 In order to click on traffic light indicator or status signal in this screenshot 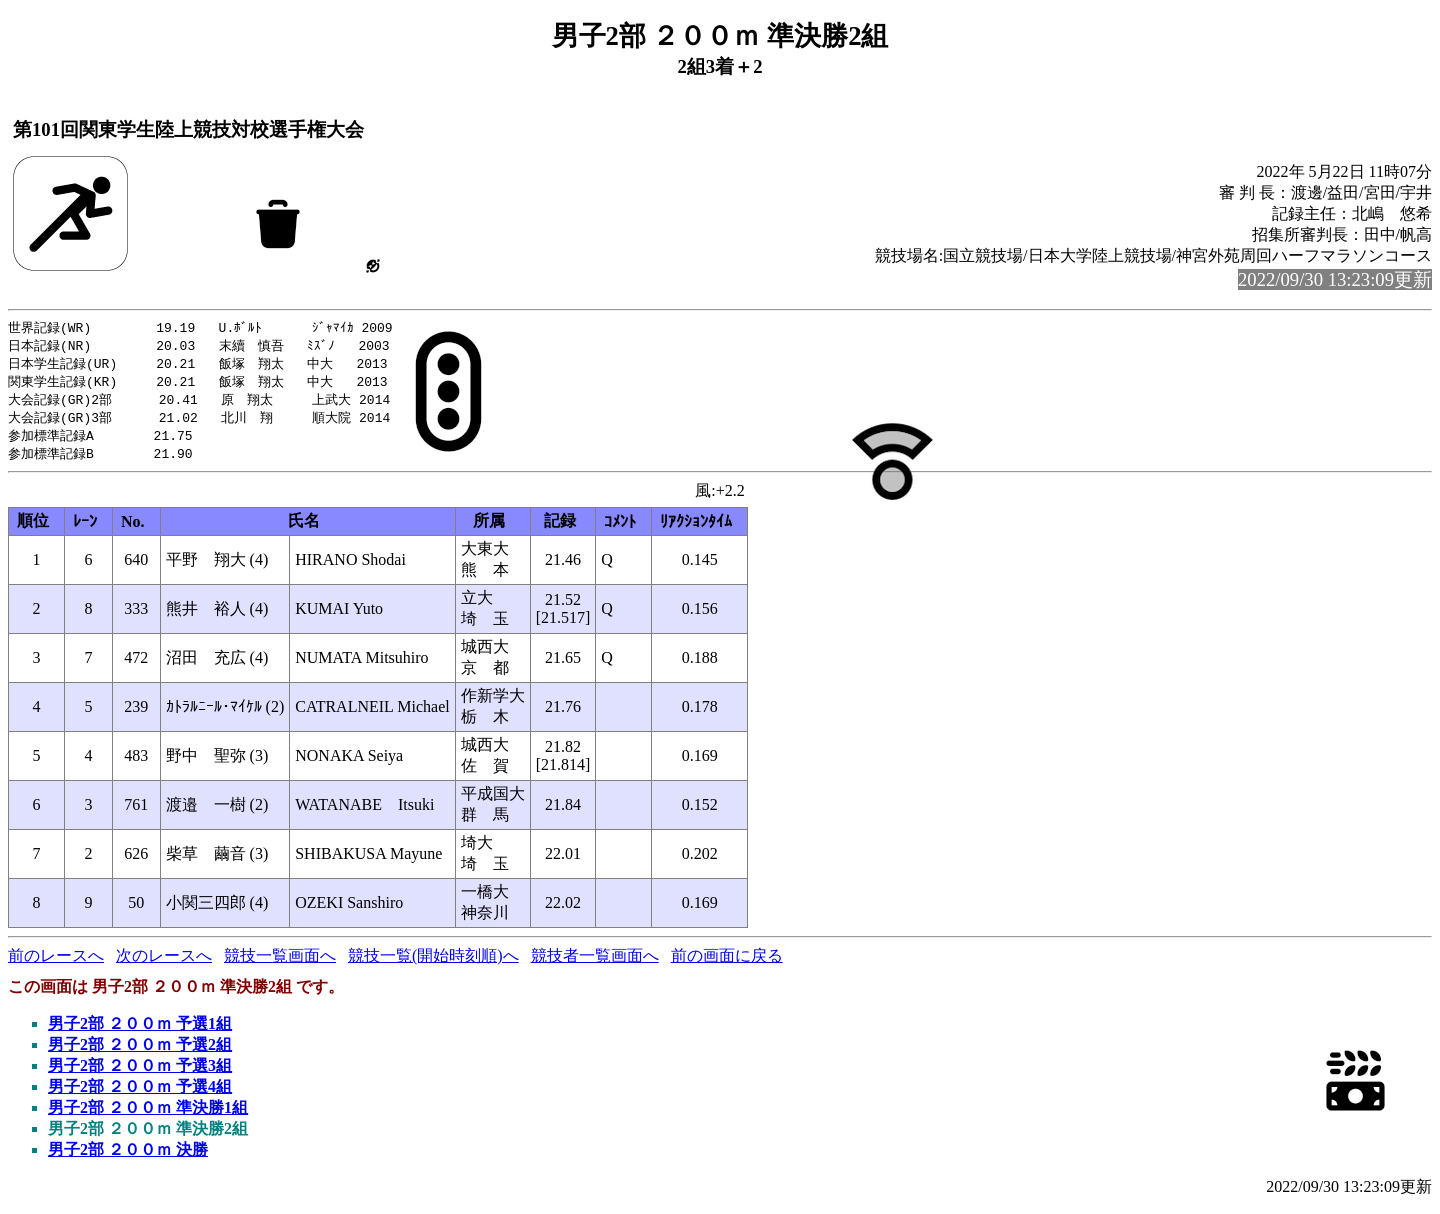, I will do `click(448, 391)`.